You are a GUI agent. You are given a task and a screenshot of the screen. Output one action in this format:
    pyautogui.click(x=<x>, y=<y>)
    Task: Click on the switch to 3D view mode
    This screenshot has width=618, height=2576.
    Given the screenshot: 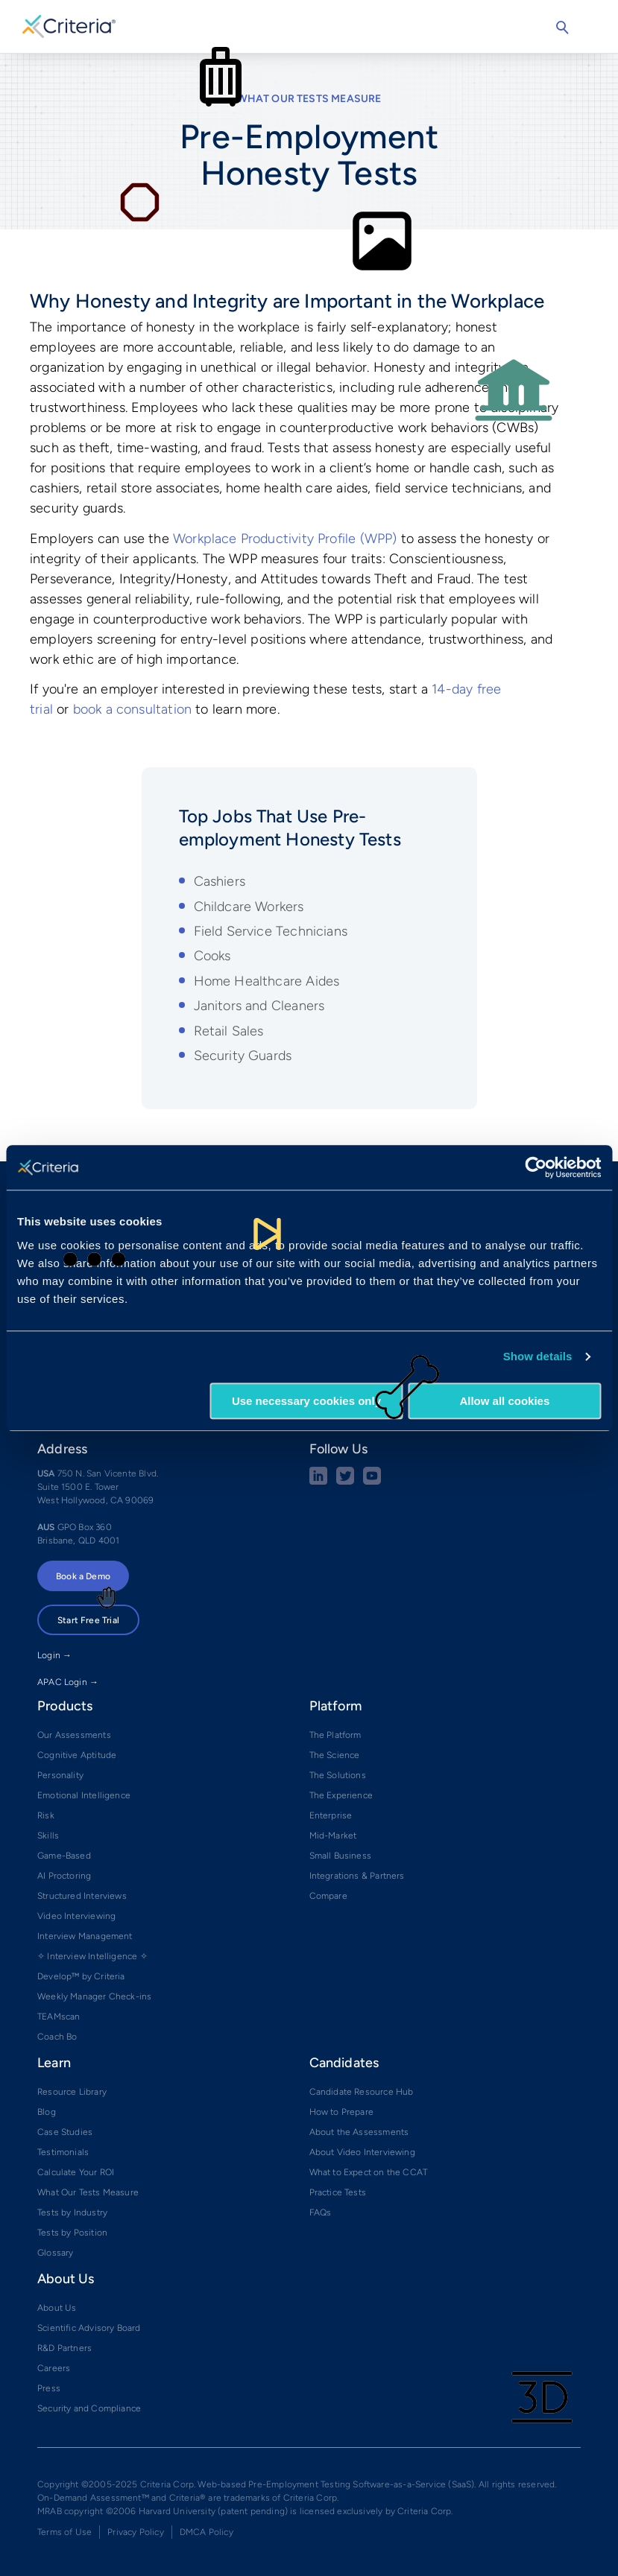 What is the action you would take?
    pyautogui.click(x=542, y=2397)
    